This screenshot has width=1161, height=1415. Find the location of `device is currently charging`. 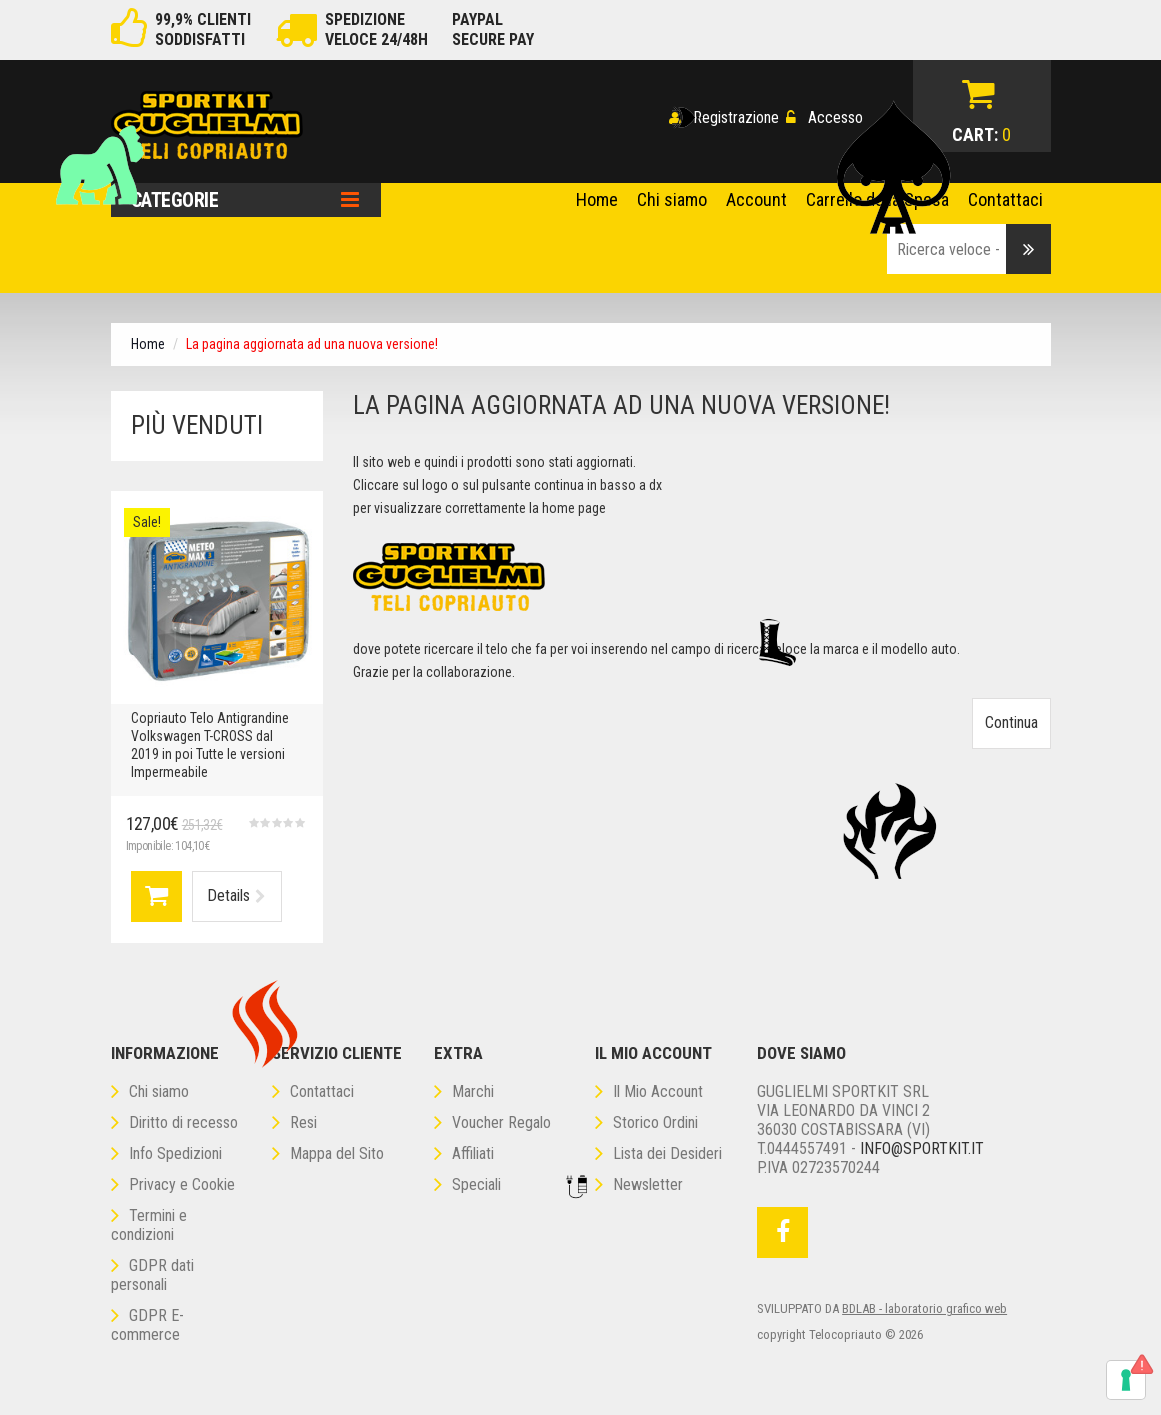

device is currently charging is located at coordinates (577, 1187).